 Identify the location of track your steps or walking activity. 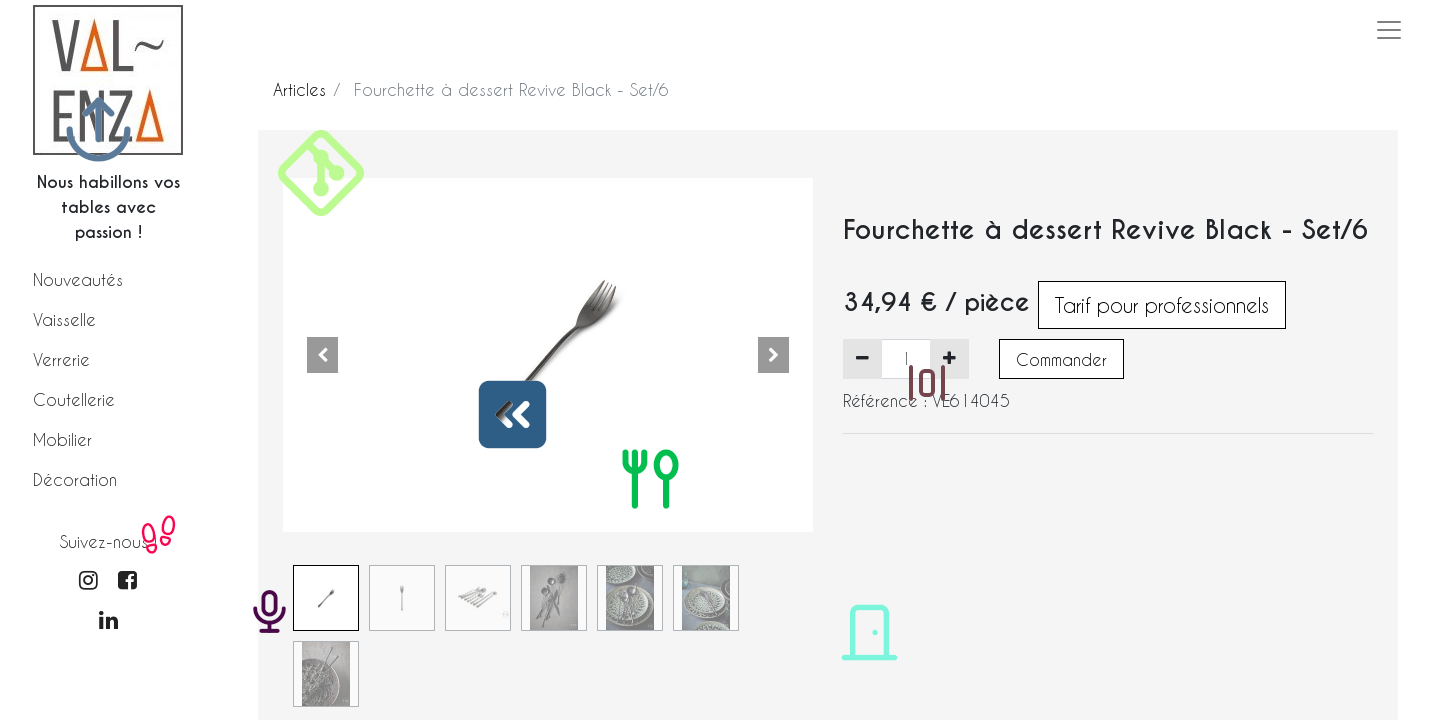
(158, 534).